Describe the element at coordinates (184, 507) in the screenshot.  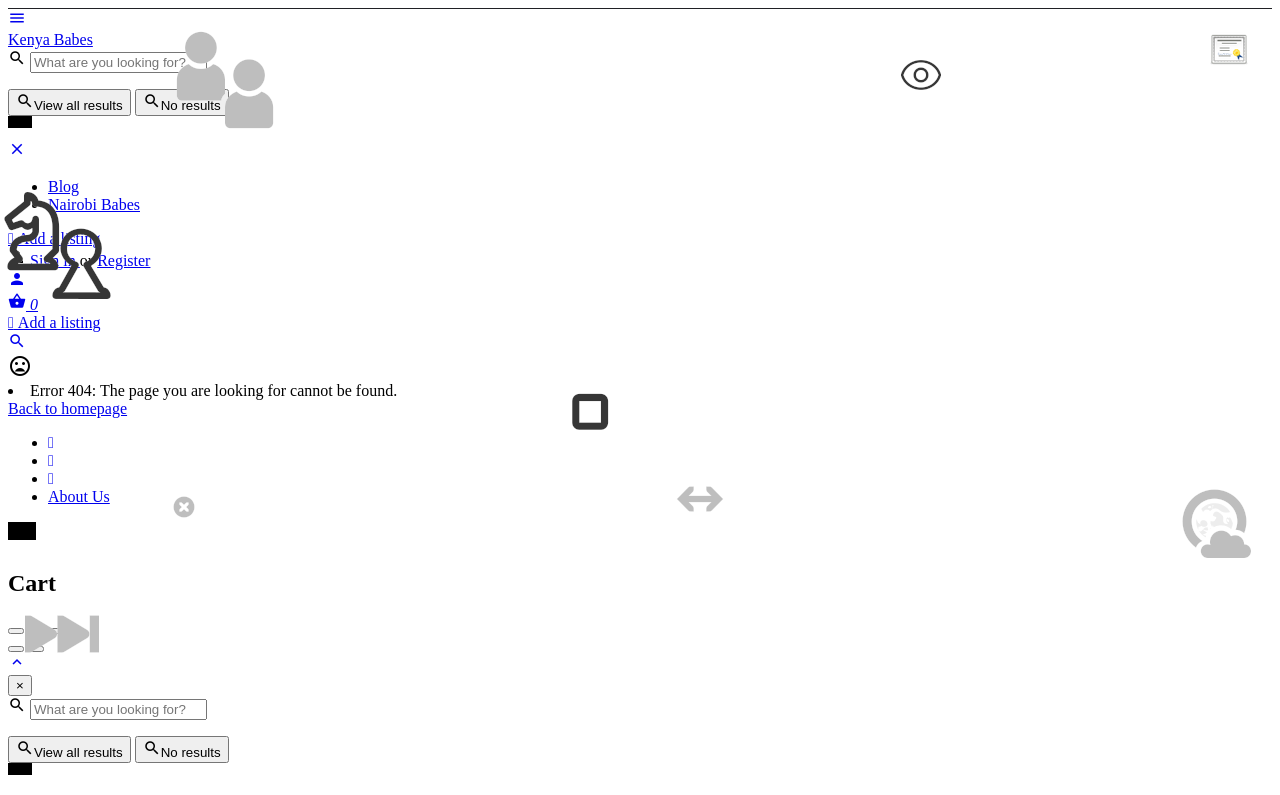
I see `delete selected item` at that location.